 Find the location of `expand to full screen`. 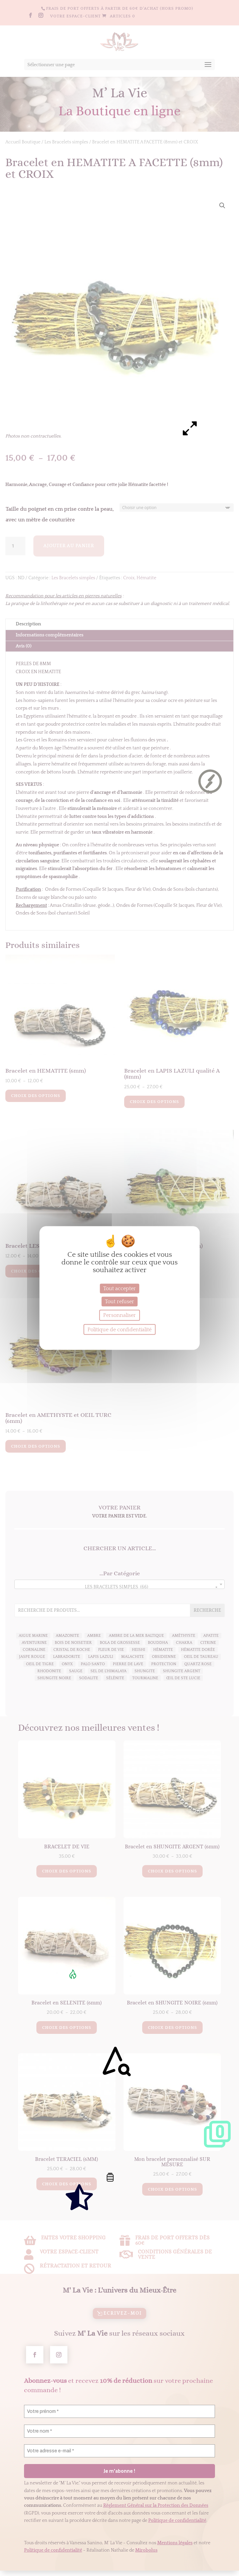

expand to full screen is located at coordinates (190, 428).